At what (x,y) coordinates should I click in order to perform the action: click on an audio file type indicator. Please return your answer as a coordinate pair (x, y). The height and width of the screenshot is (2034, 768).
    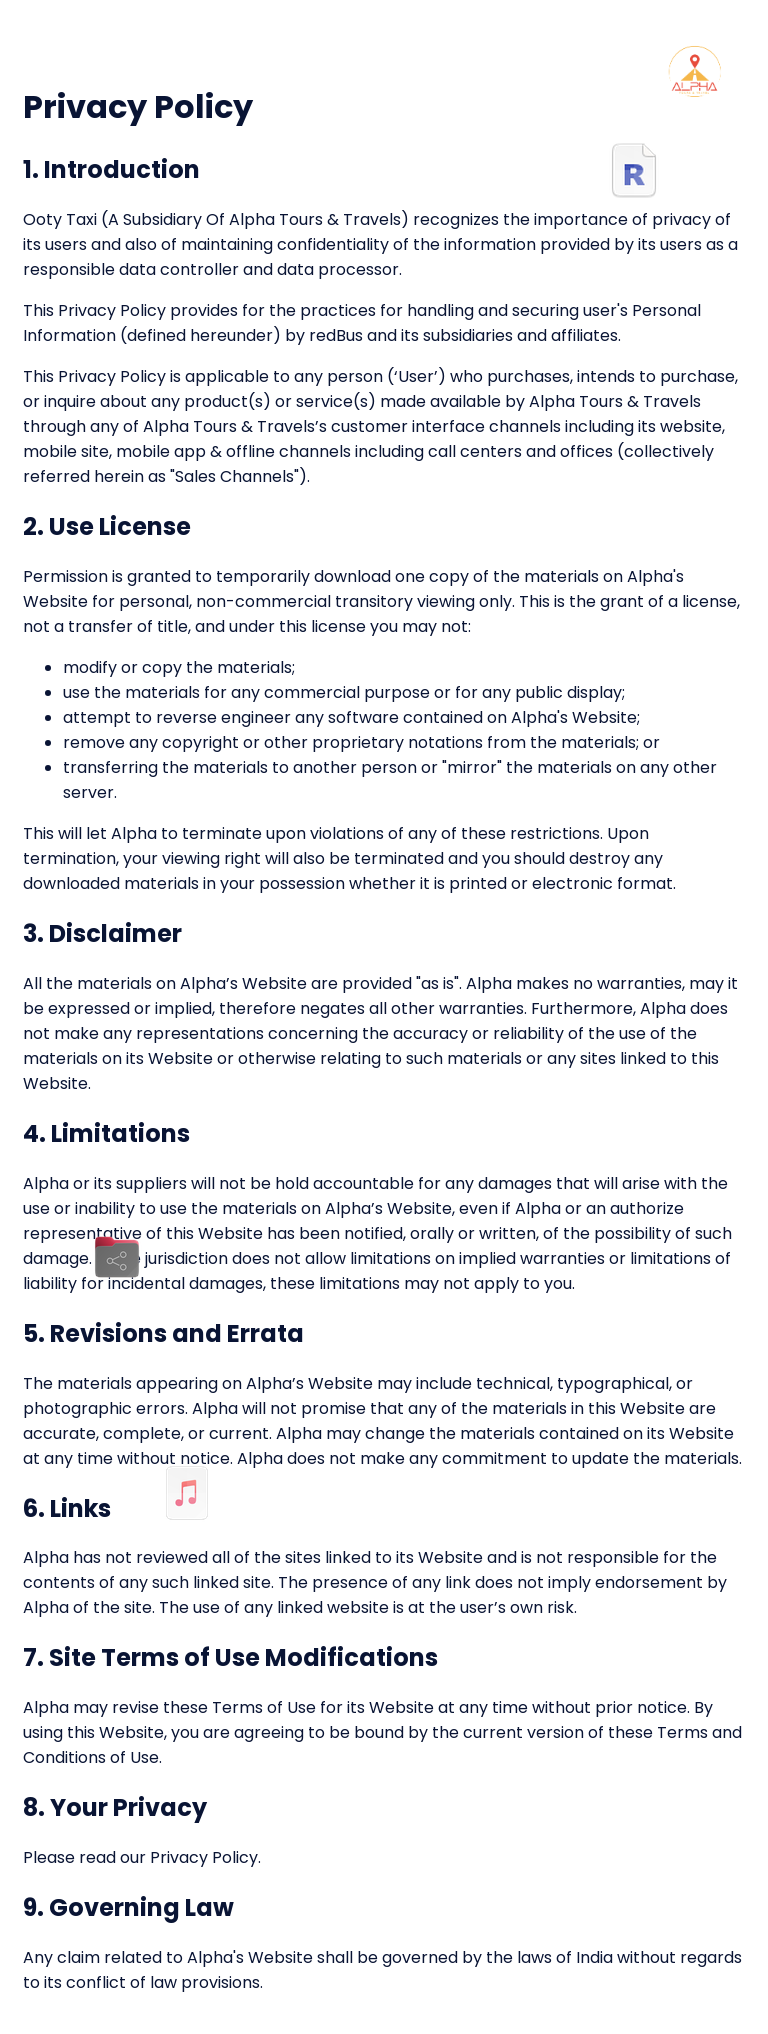
    Looking at the image, I should click on (187, 1493).